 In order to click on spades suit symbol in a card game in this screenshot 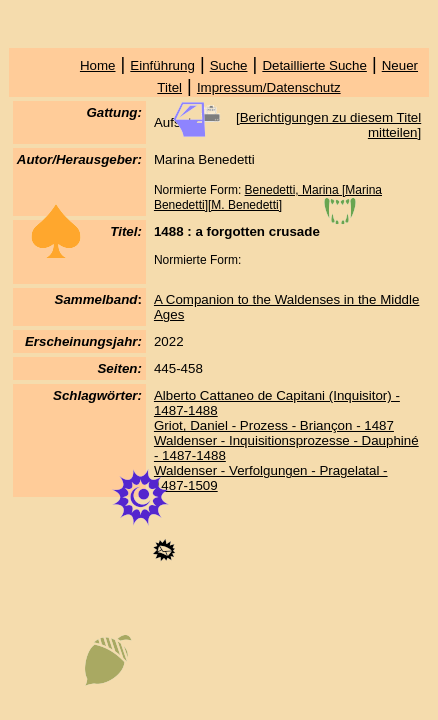, I will do `click(56, 231)`.